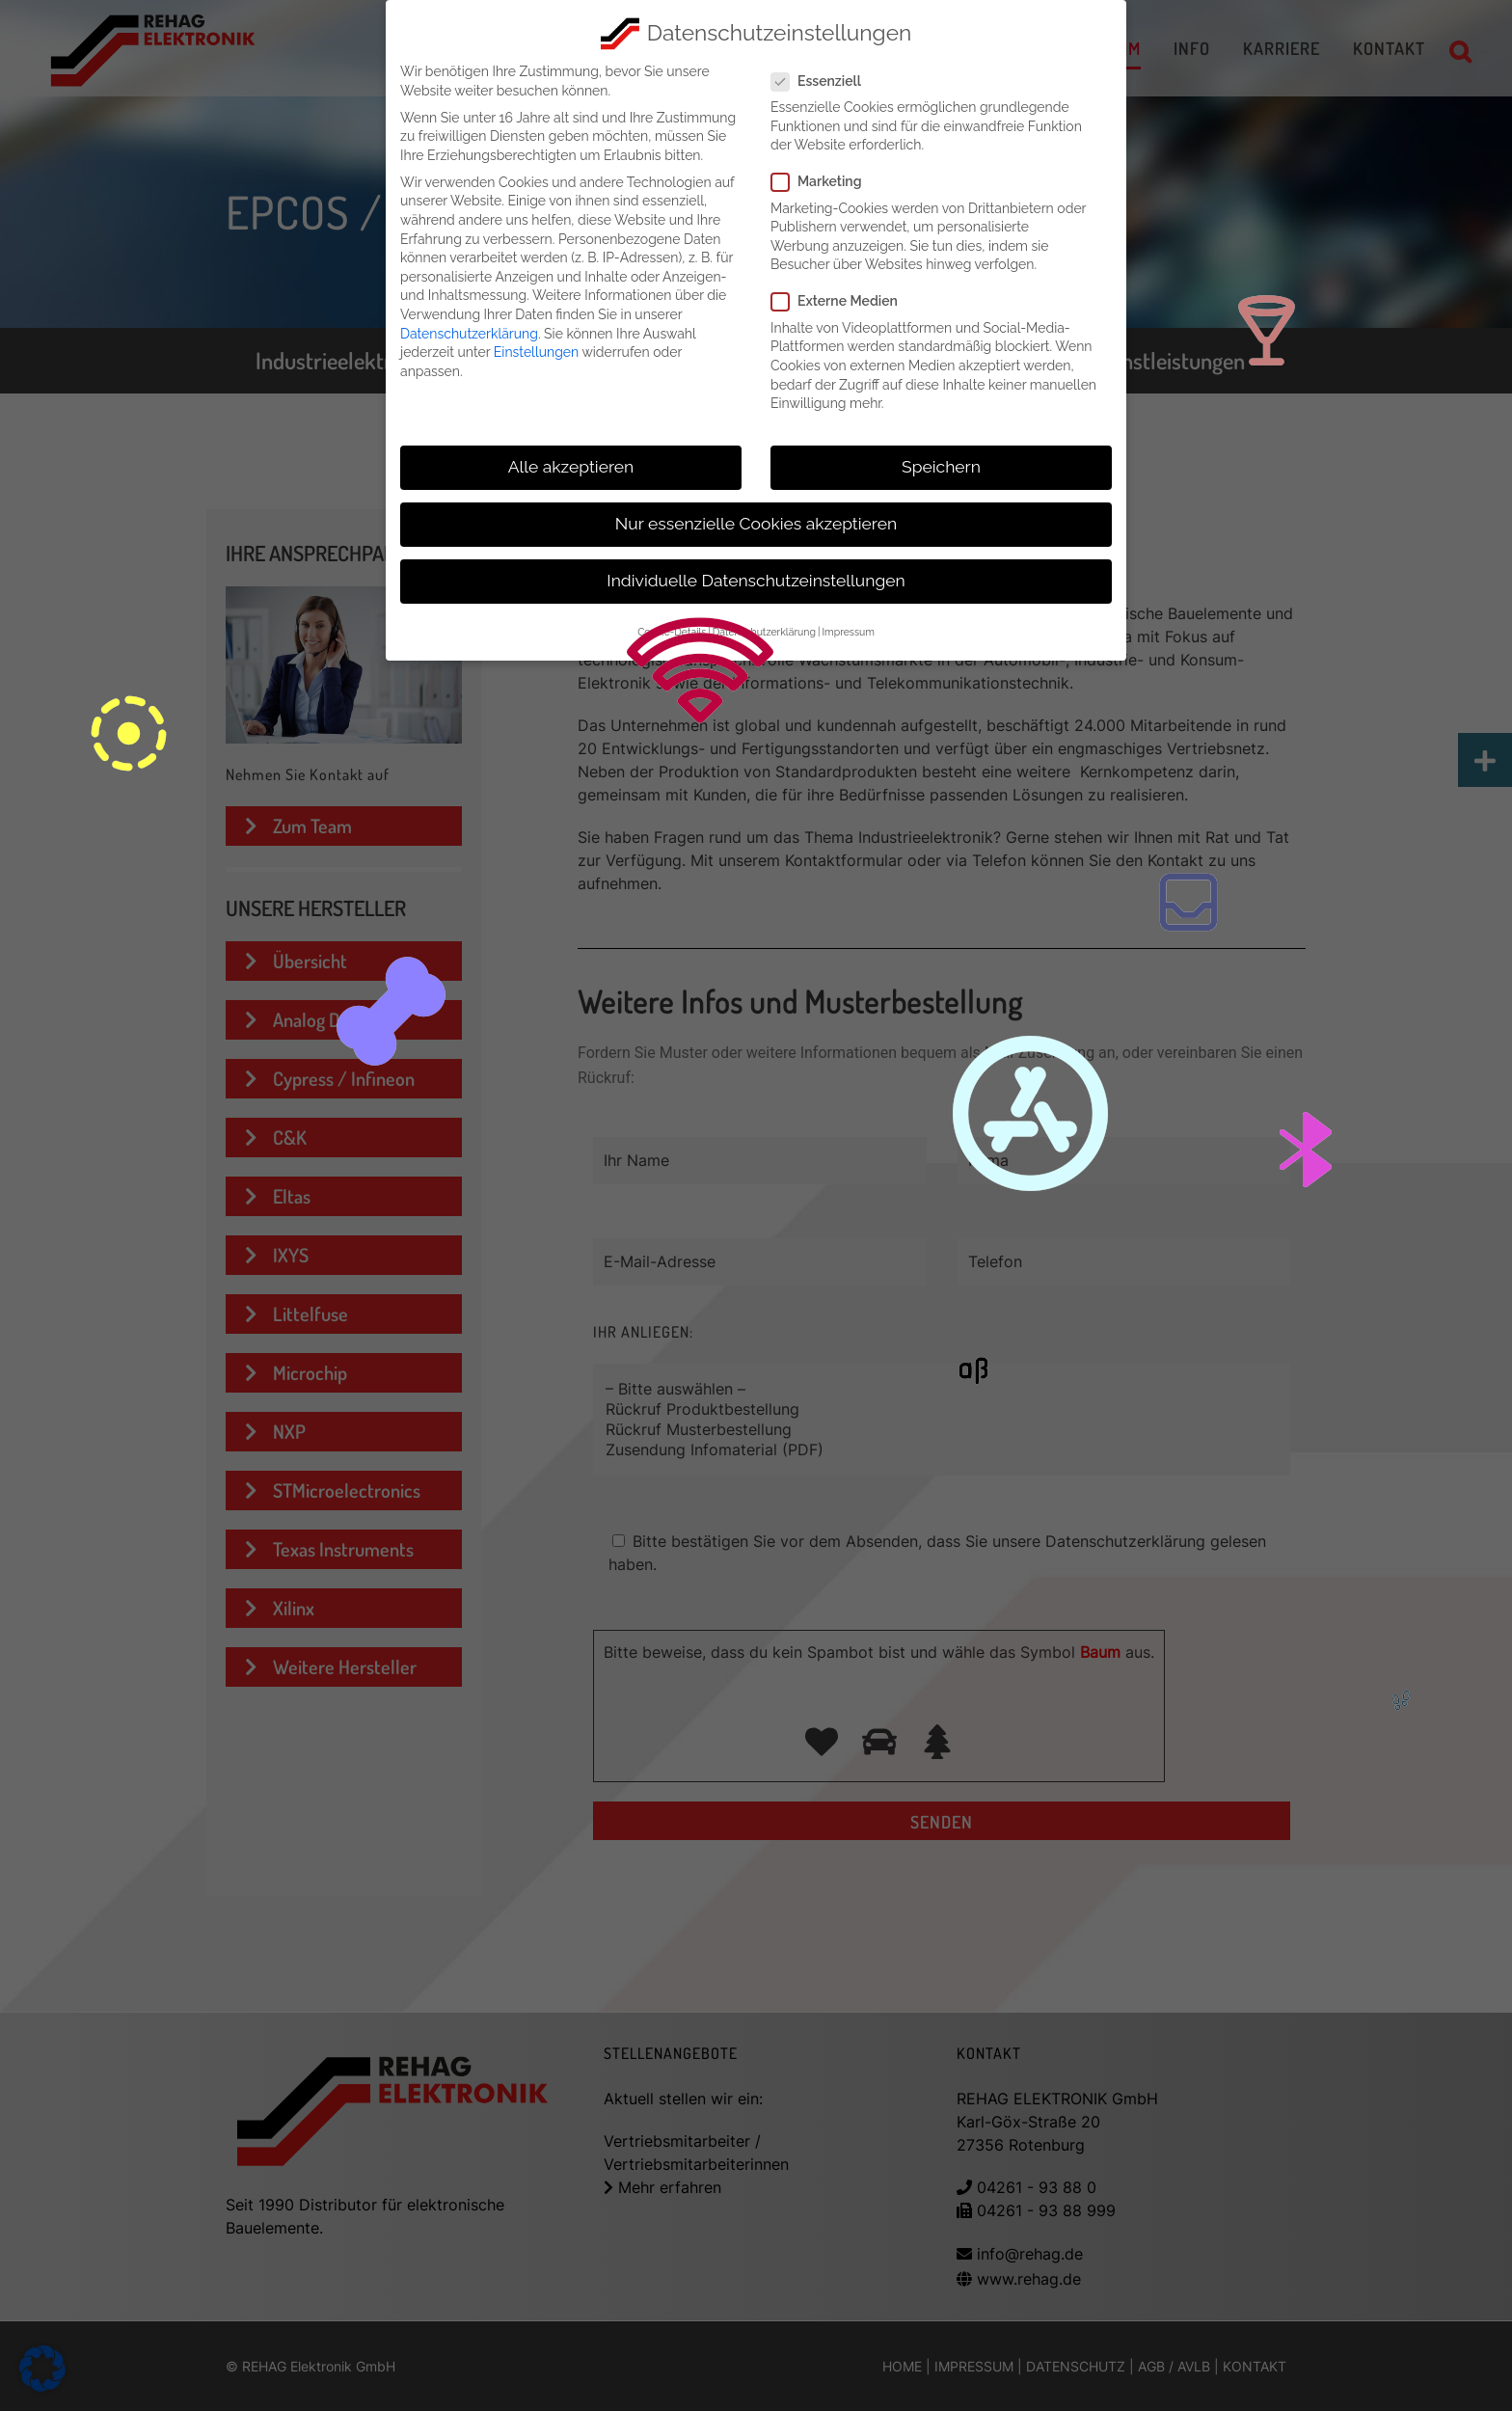  What do you see at coordinates (1030, 1113) in the screenshot?
I see `download apps from the app store` at bounding box center [1030, 1113].